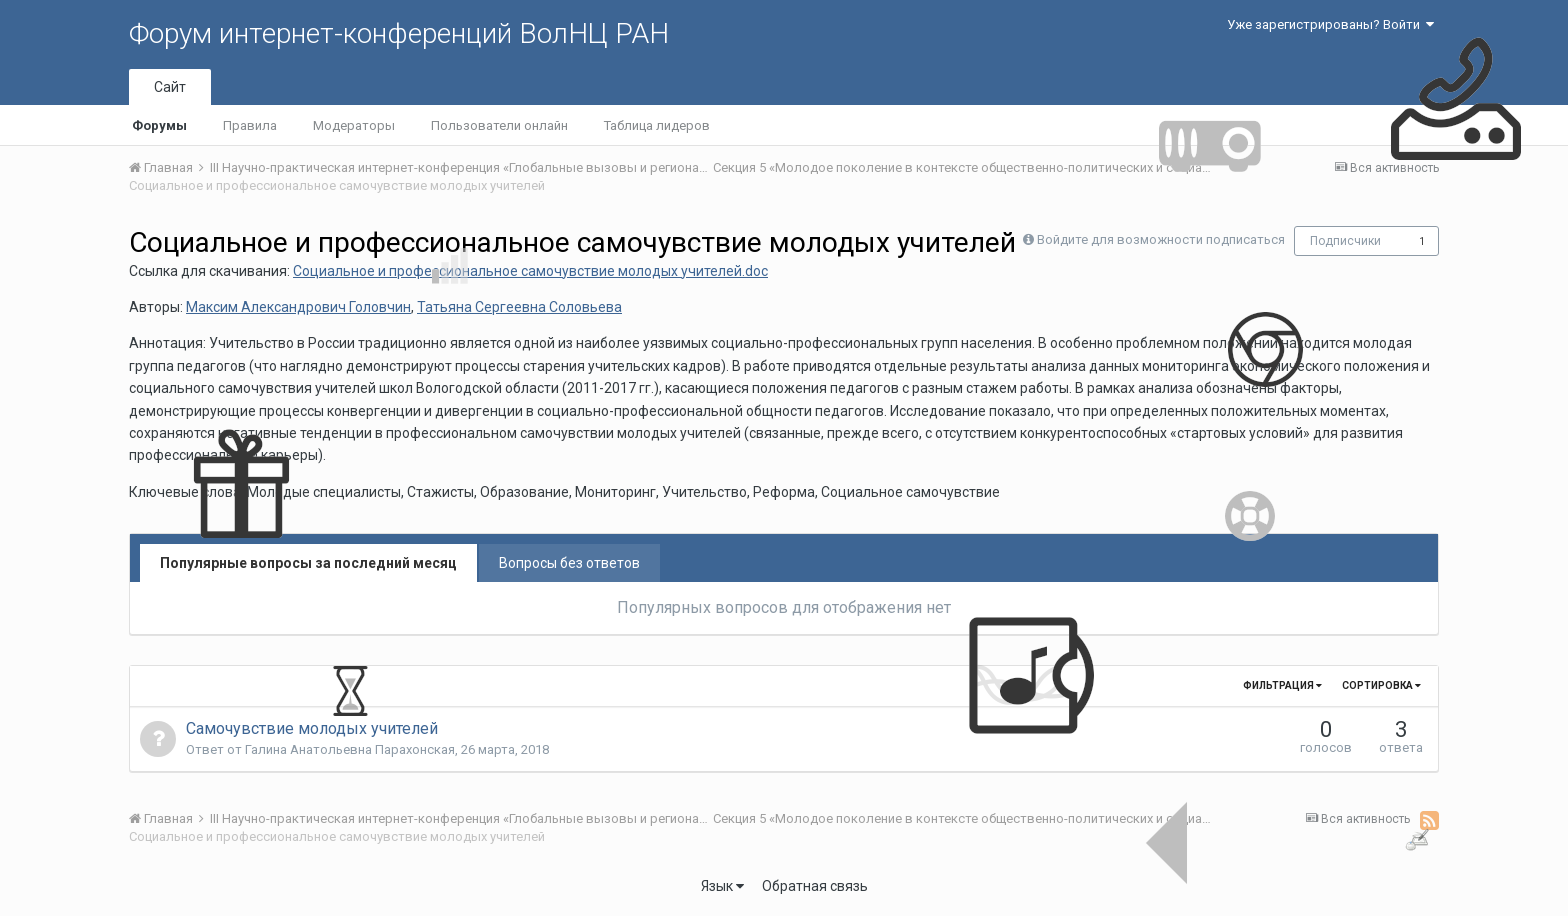 The image size is (1568, 916). What do you see at coordinates (1027, 675) in the screenshot?
I see `open elisa music player` at bounding box center [1027, 675].